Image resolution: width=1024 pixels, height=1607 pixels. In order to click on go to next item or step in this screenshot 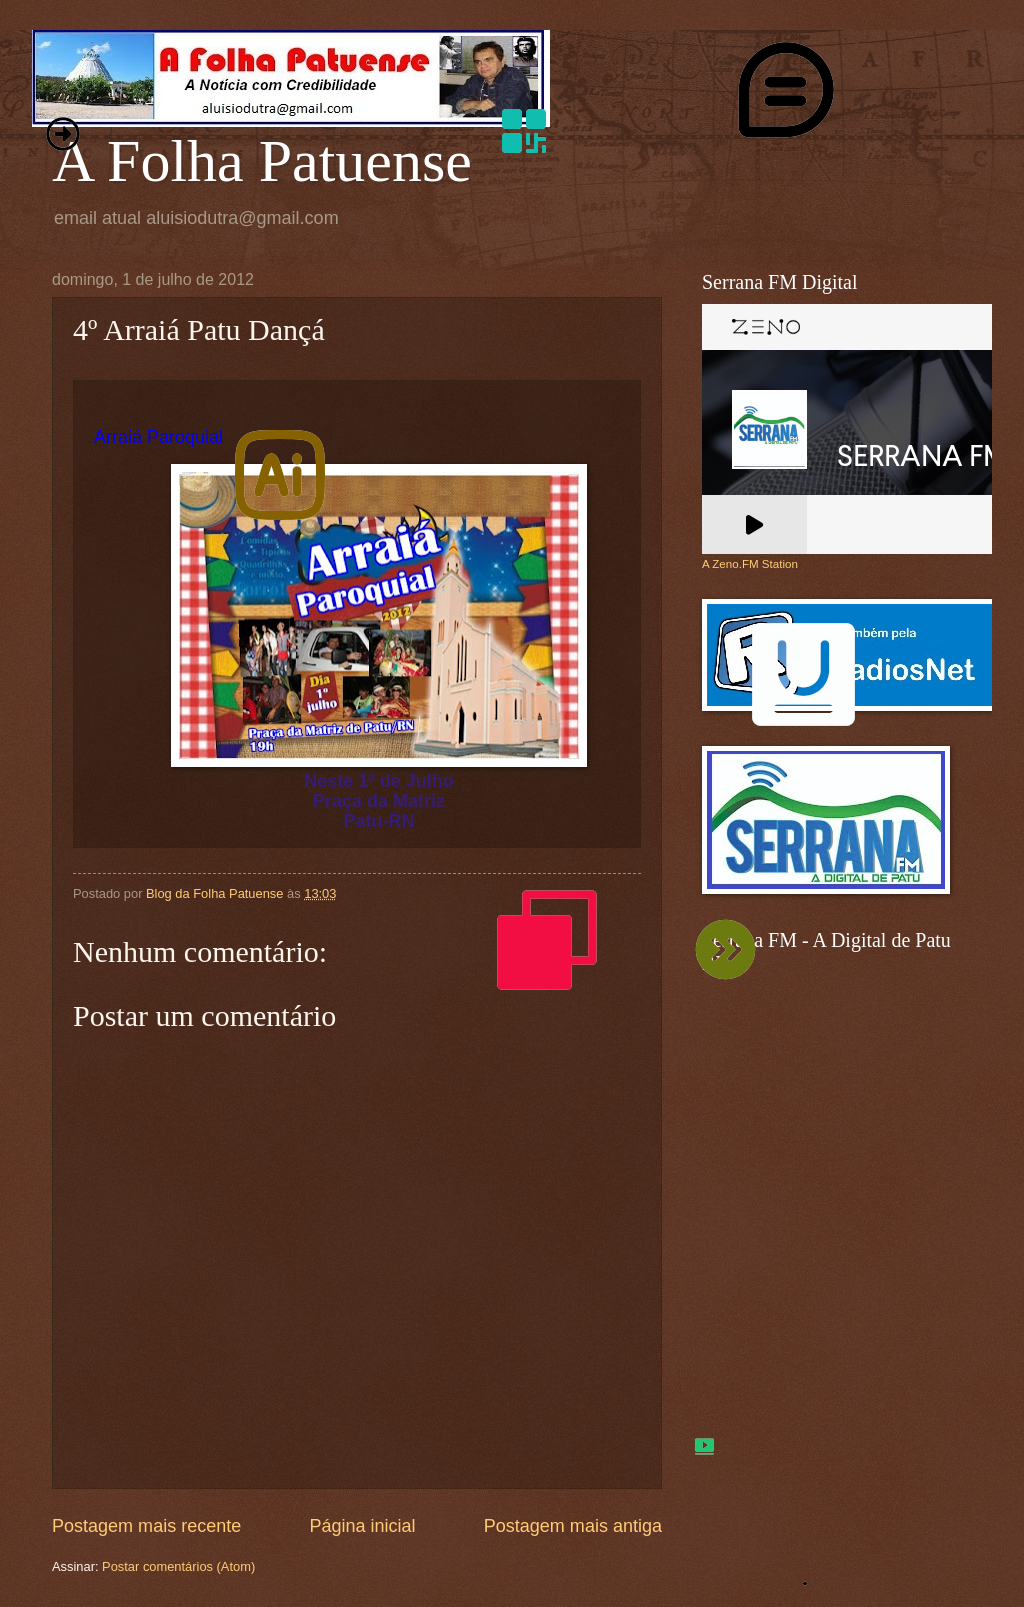, I will do `click(63, 134)`.